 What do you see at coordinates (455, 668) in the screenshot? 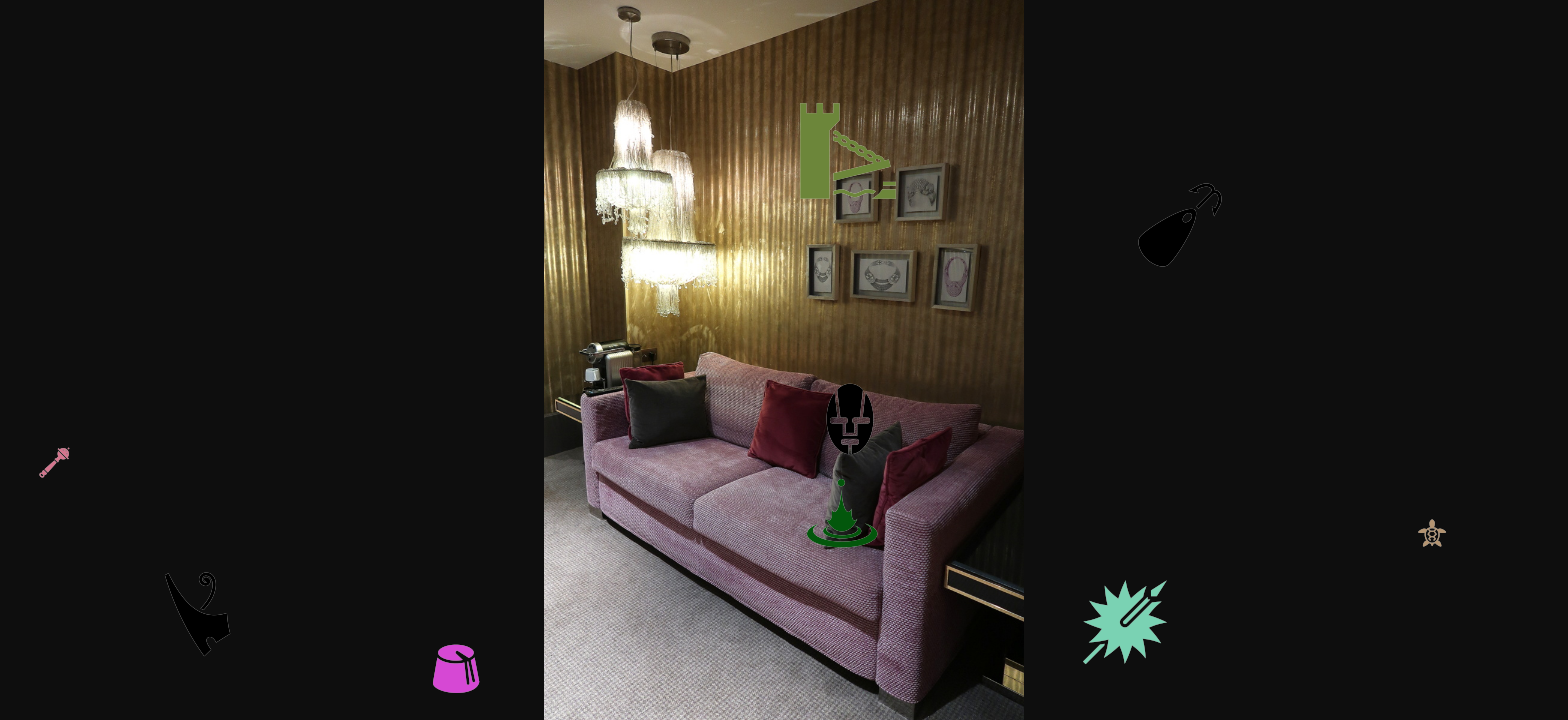
I see `select fez hat accessory for avatar` at bounding box center [455, 668].